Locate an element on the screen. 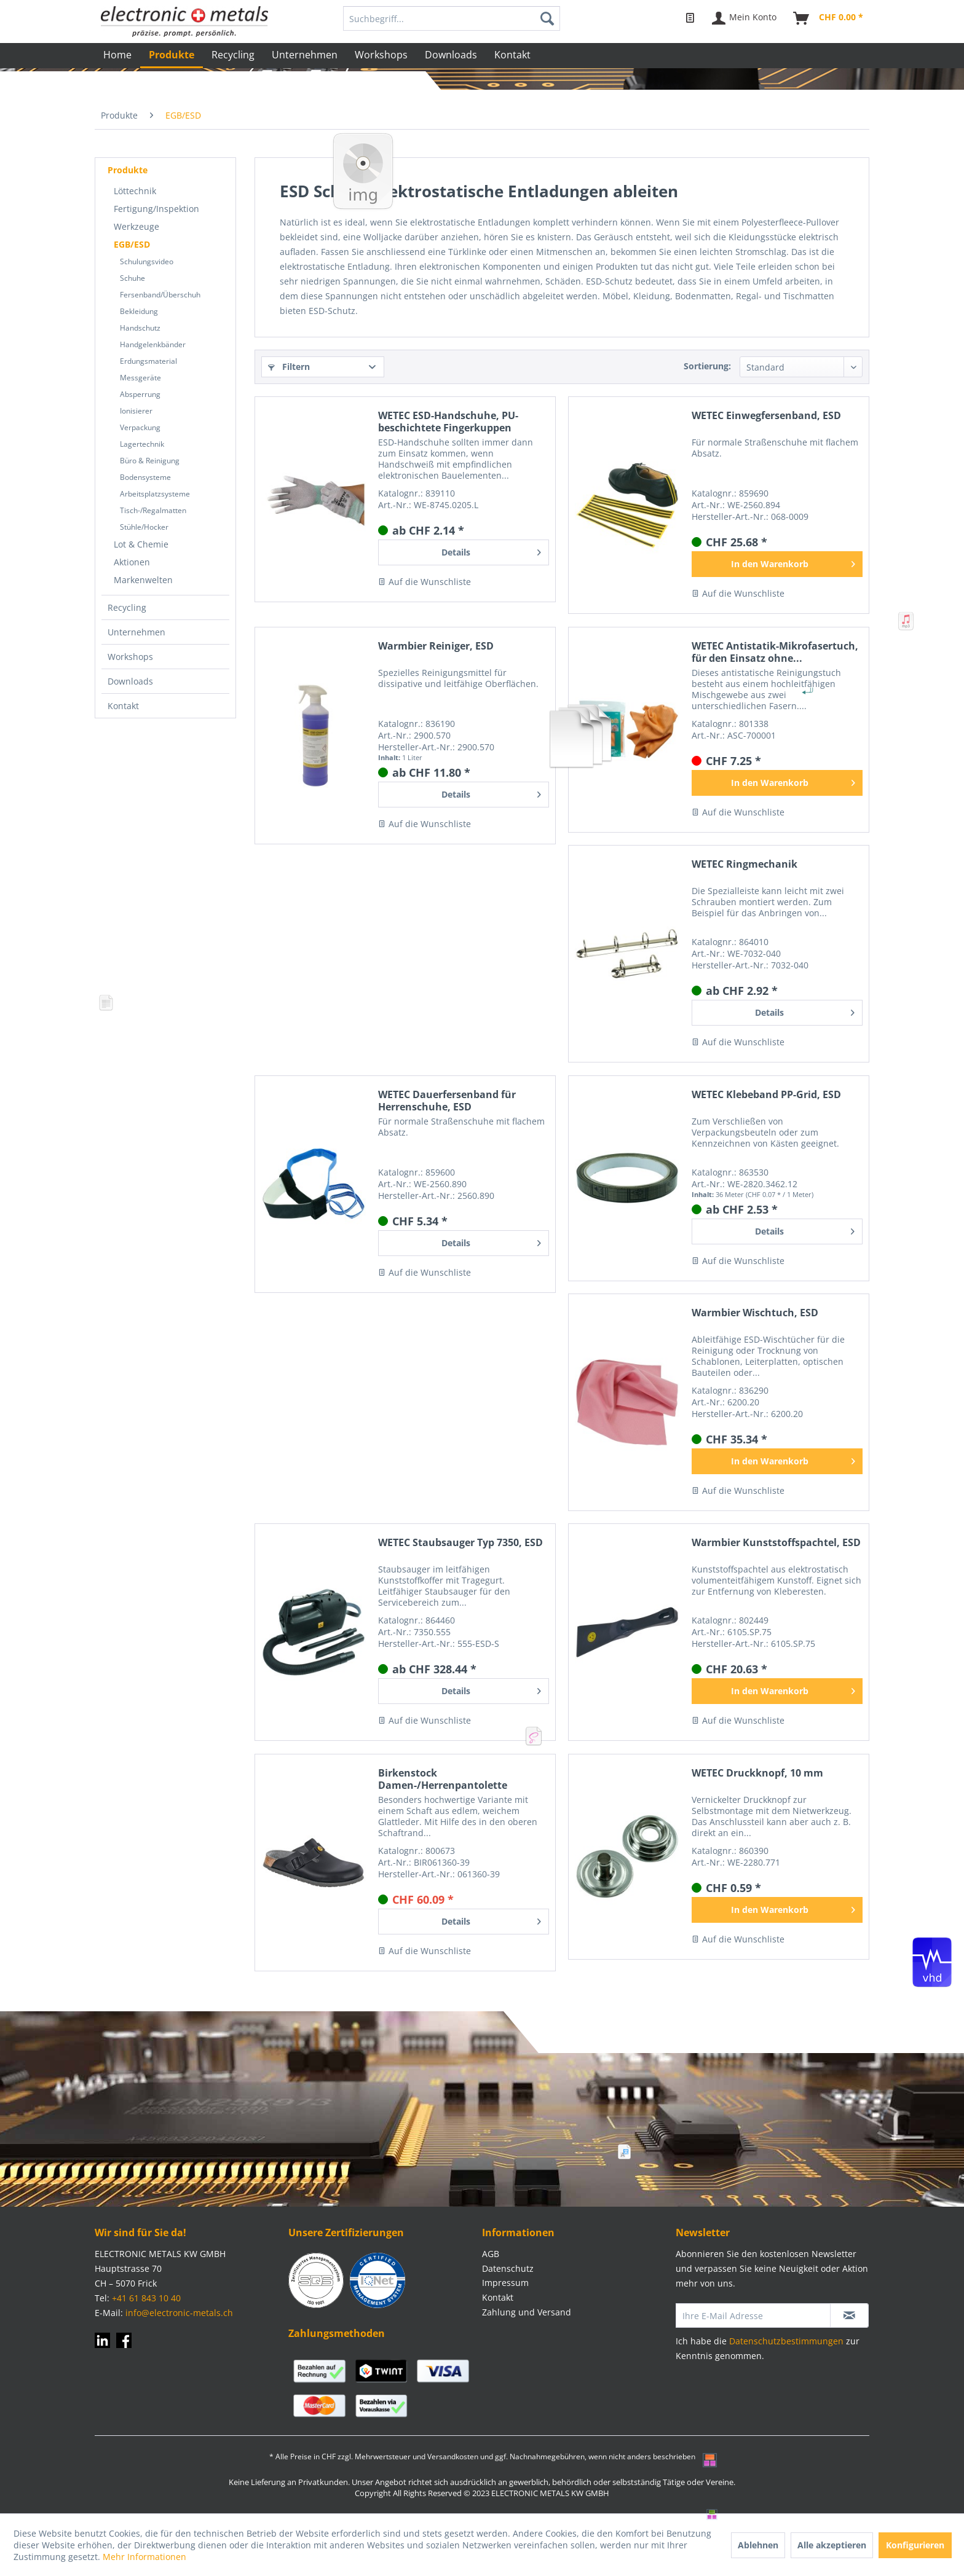 This screenshot has height=2576, width=964. an mp3 audio file is located at coordinates (906, 621).